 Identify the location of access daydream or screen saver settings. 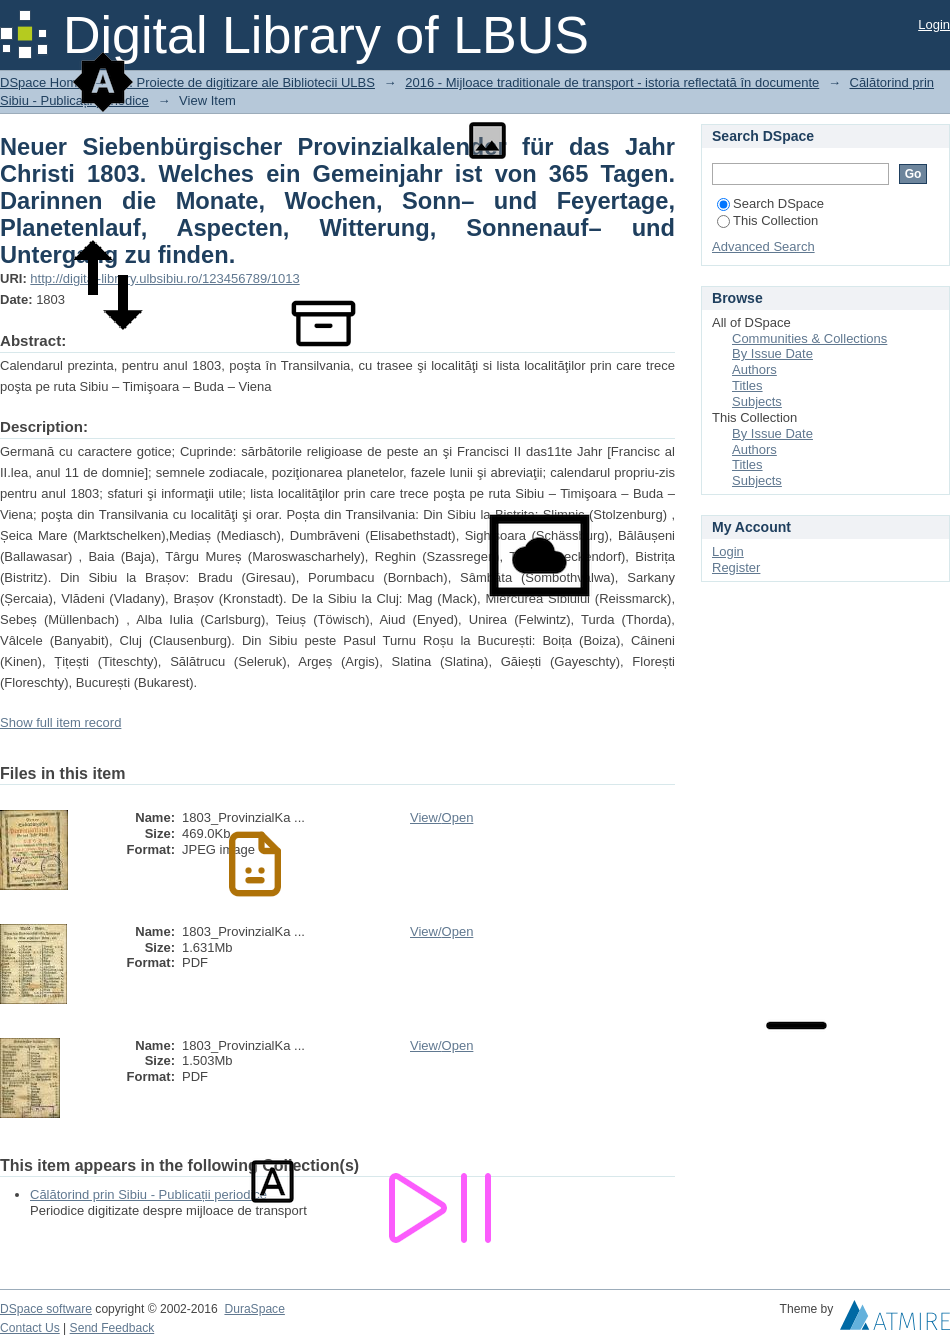
(539, 555).